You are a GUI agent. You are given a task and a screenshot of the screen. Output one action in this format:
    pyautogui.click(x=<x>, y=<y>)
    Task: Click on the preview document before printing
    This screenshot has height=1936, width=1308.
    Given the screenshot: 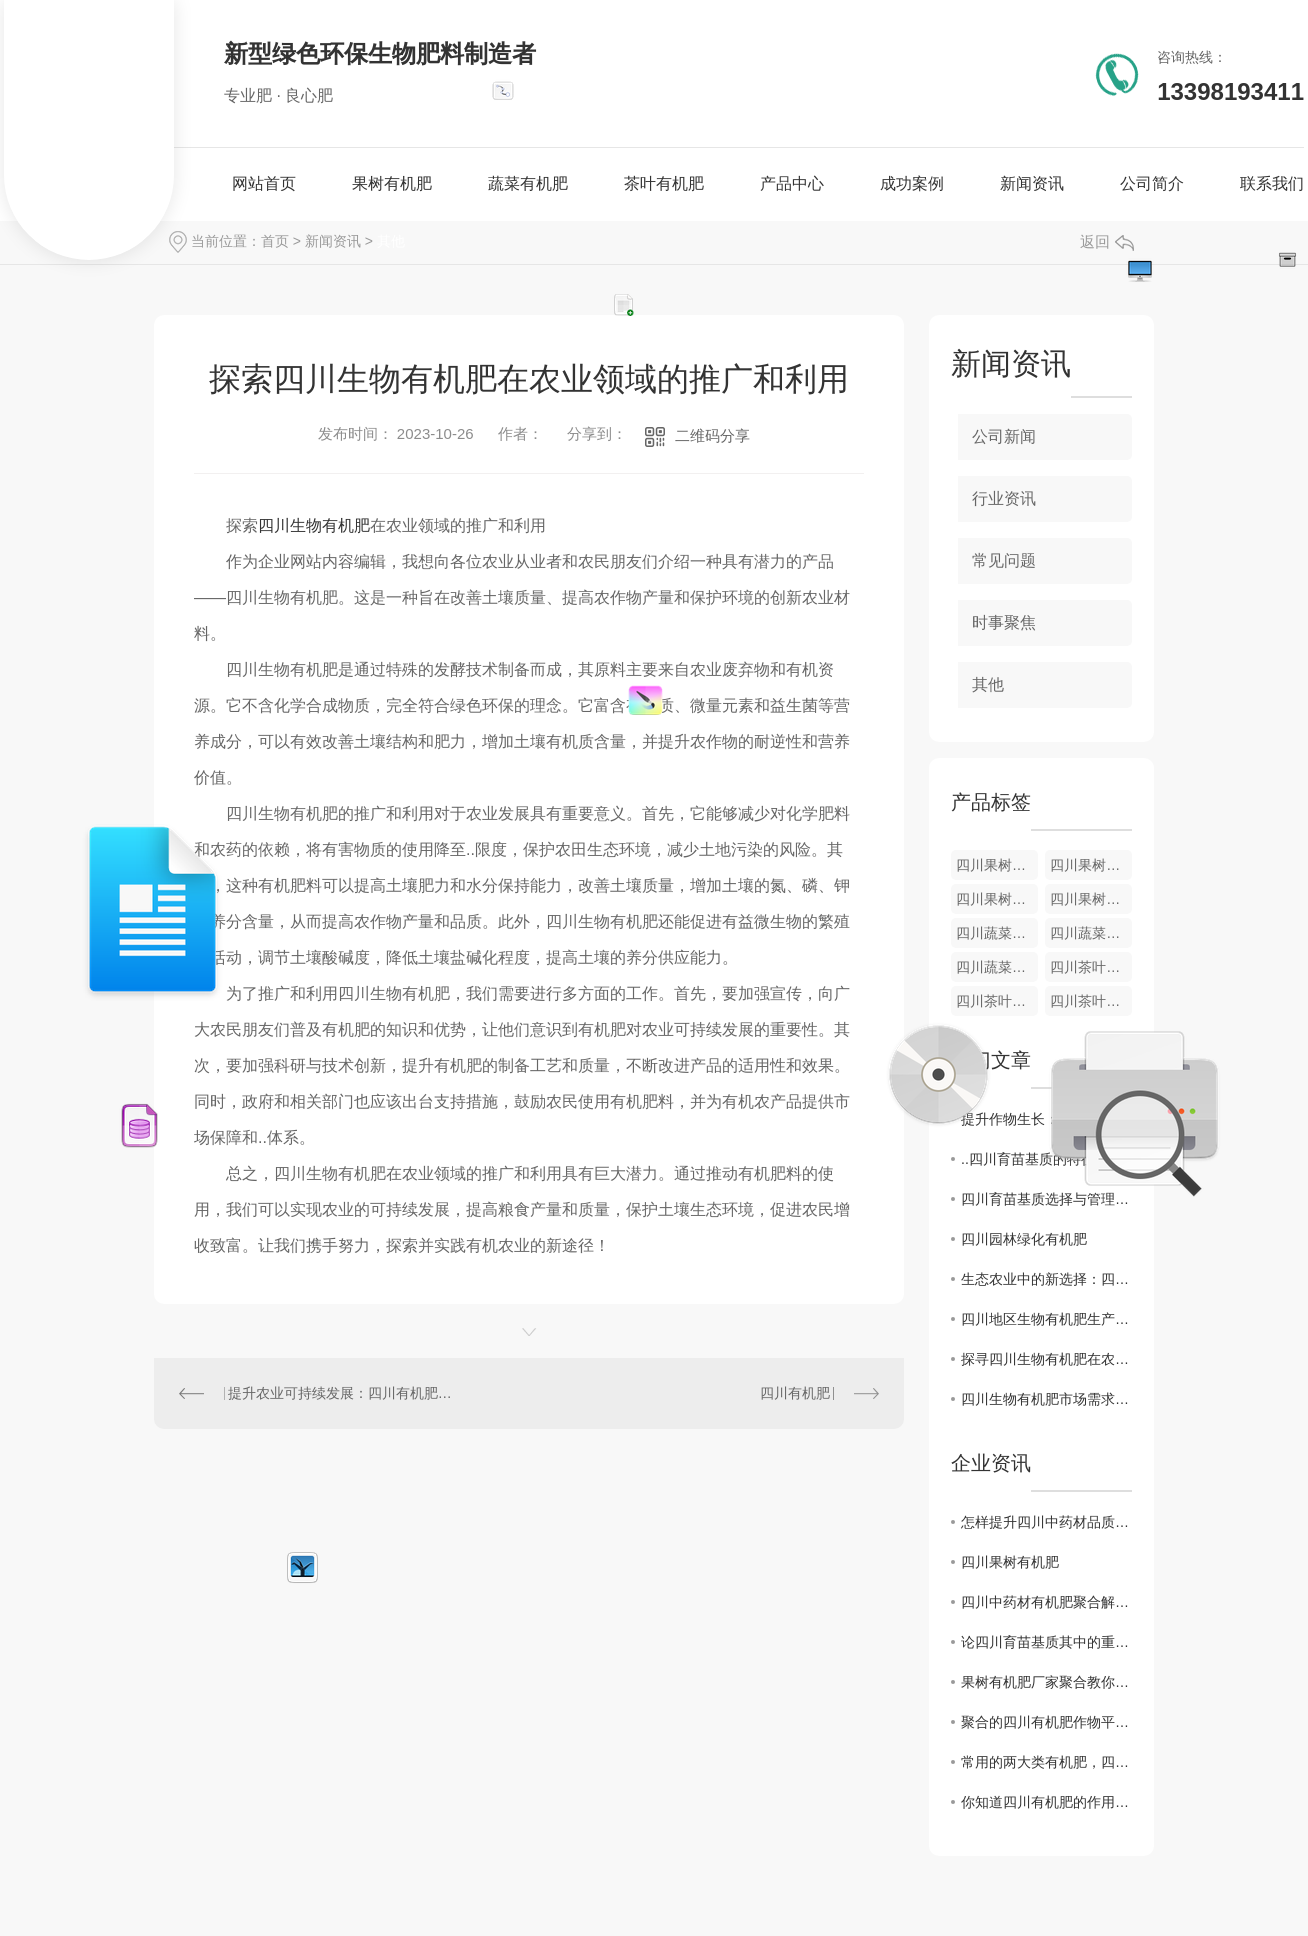 What is the action you would take?
    pyautogui.click(x=1134, y=1108)
    